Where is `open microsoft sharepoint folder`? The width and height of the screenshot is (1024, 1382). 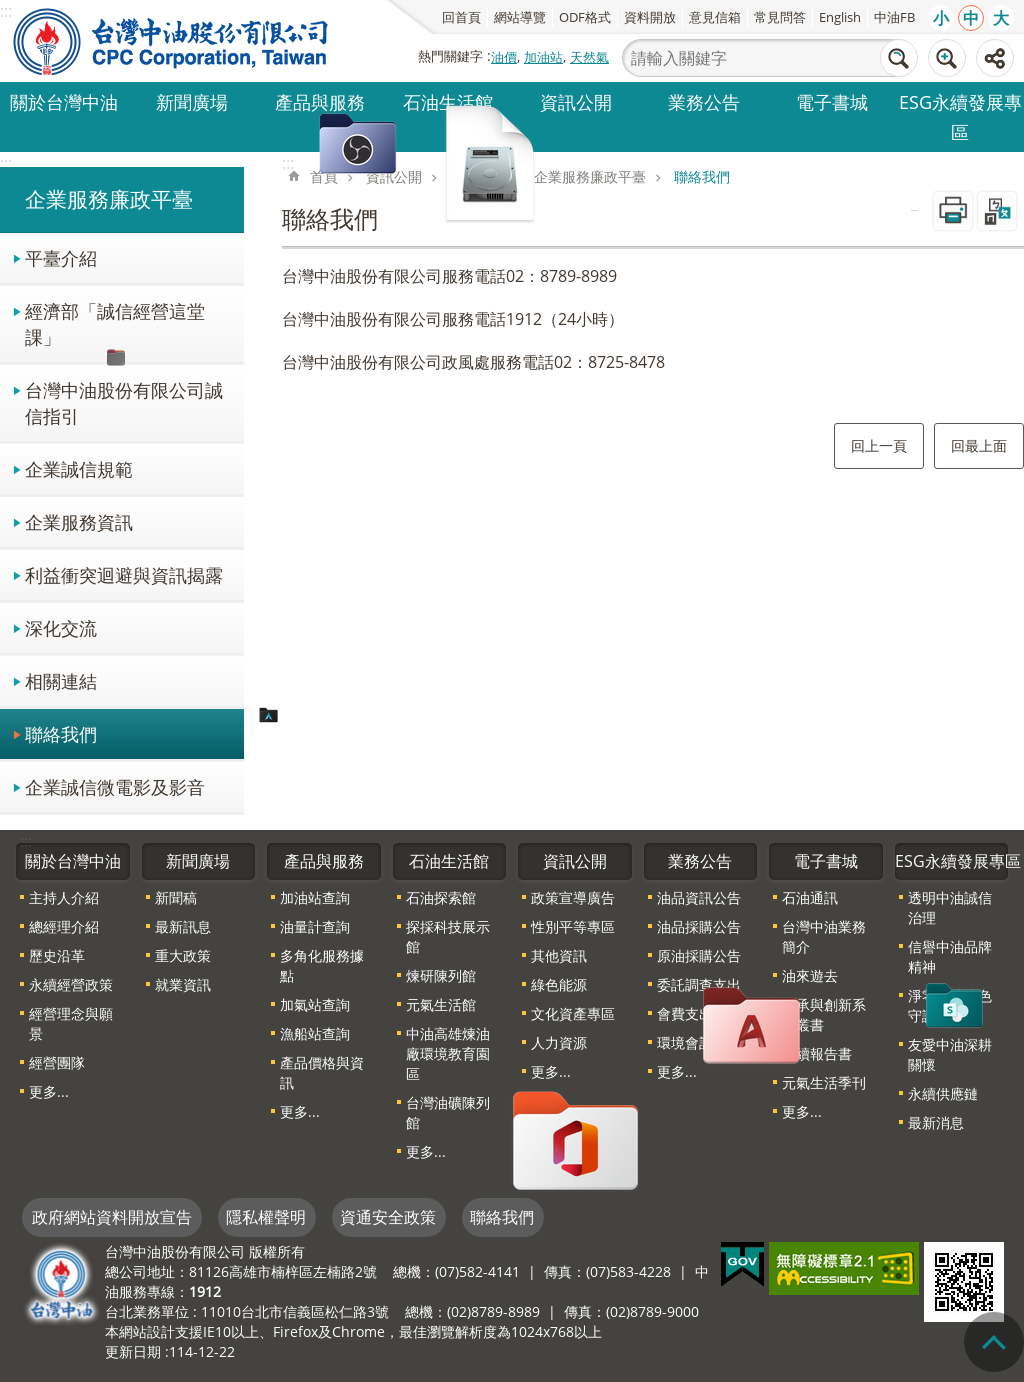 open microsoft sharepoint folder is located at coordinates (954, 1007).